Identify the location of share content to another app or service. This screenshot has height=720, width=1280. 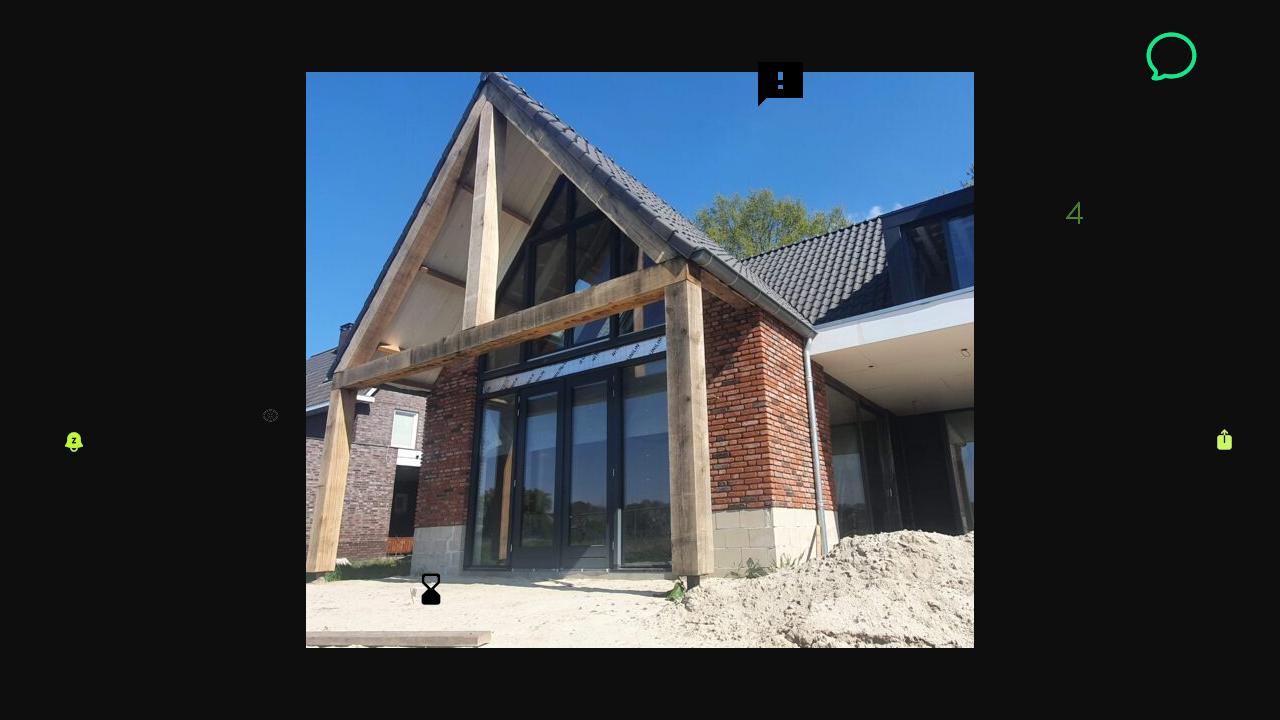
(1224, 439).